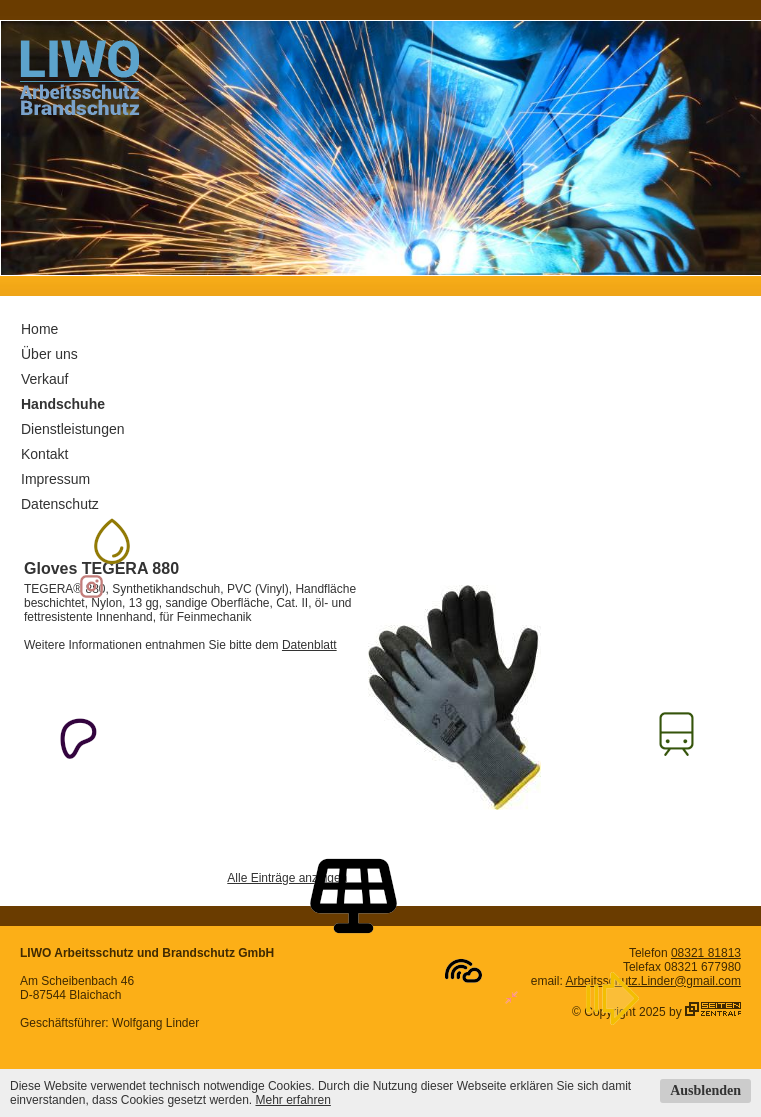 The image size is (761, 1117). Describe the element at coordinates (353, 893) in the screenshot. I see `access solar energy or power settings` at that location.